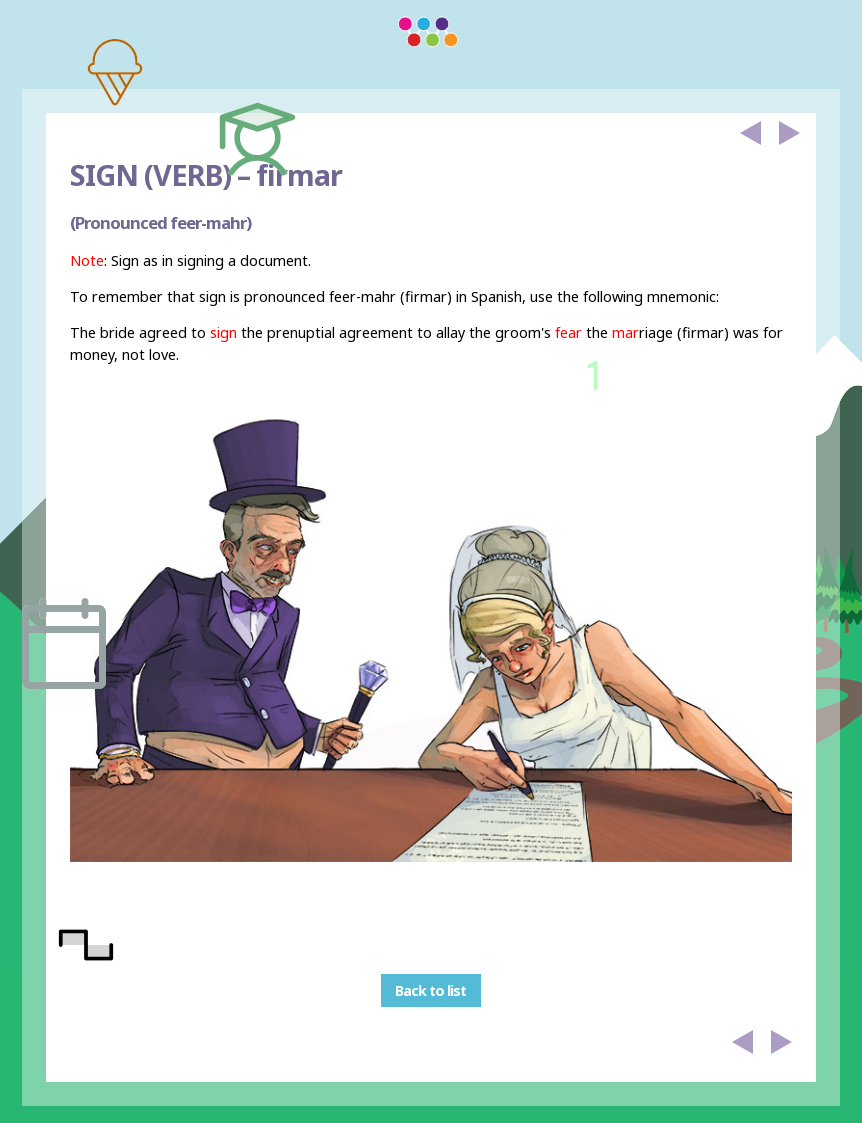  What do you see at coordinates (64, 647) in the screenshot?
I see `view or open calendar` at bounding box center [64, 647].